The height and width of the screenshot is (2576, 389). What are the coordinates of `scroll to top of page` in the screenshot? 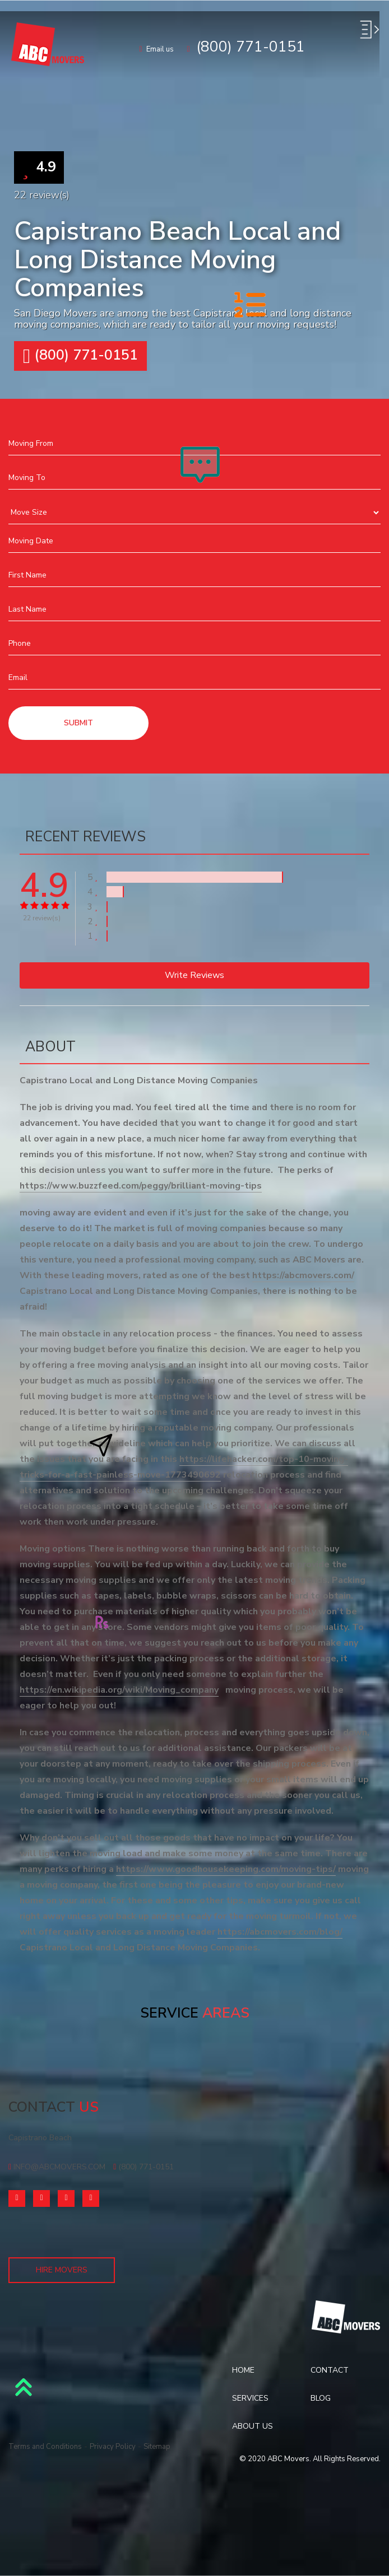 It's located at (24, 2388).